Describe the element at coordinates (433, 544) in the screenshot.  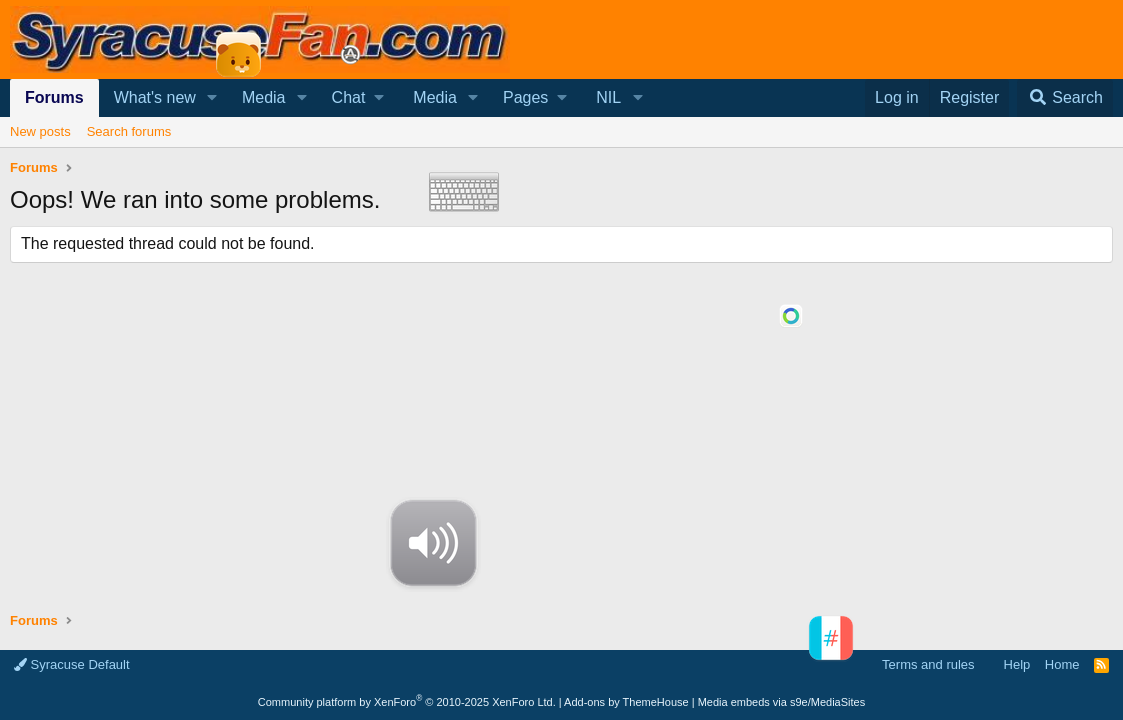
I see `open sound preferences` at that location.